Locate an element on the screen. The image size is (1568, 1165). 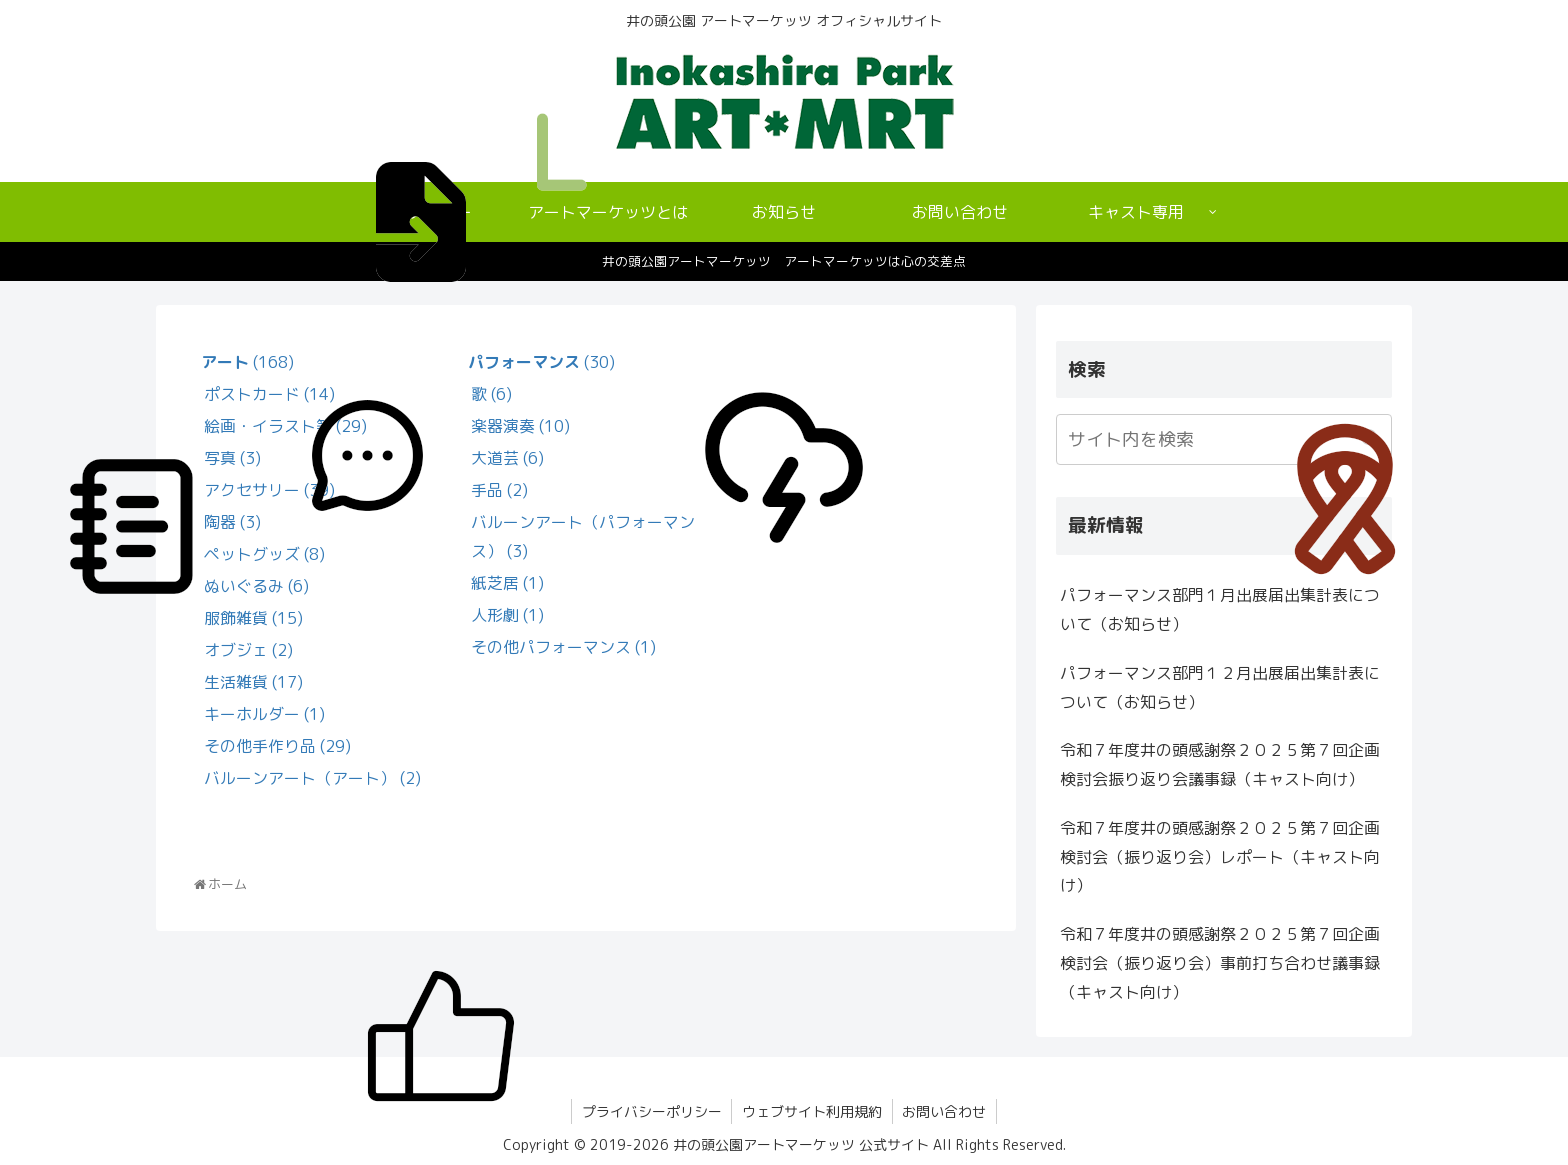
indicates thunderstorm or severe weather conditions is located at coordinates (784, 464).